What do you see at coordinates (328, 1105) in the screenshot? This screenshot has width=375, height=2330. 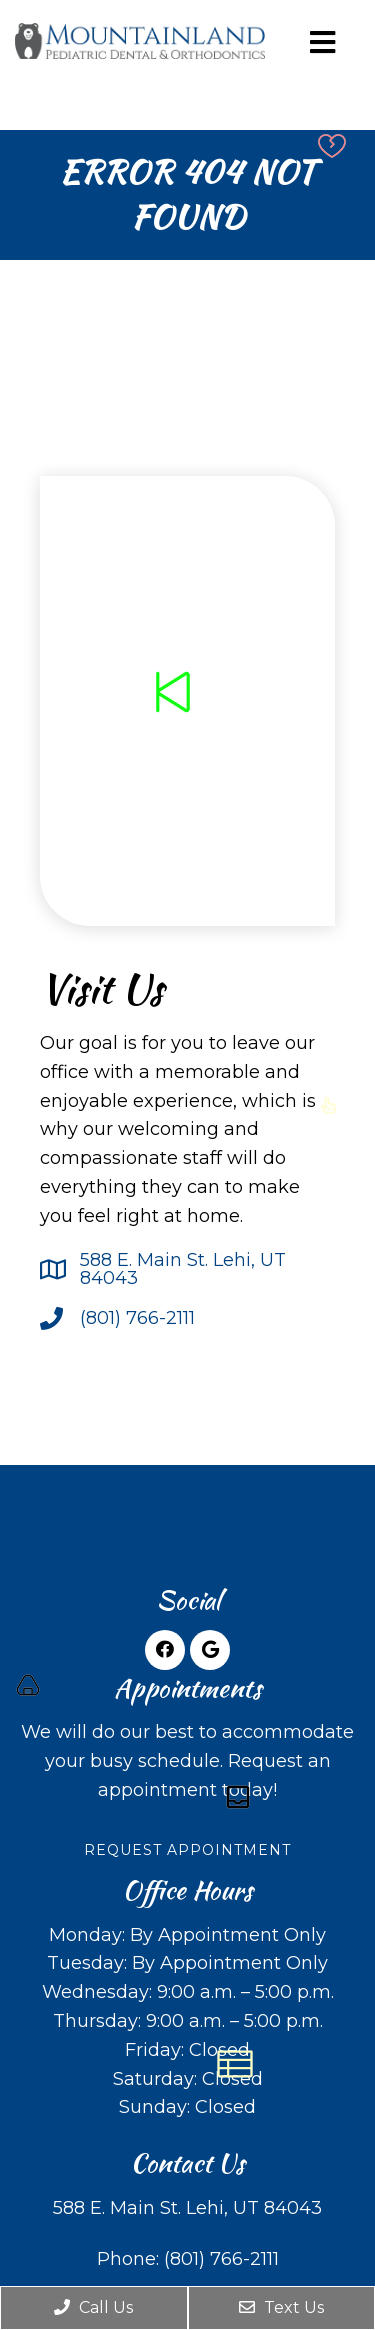 I see `tap or click to select` at bounding box center [328, 1105].